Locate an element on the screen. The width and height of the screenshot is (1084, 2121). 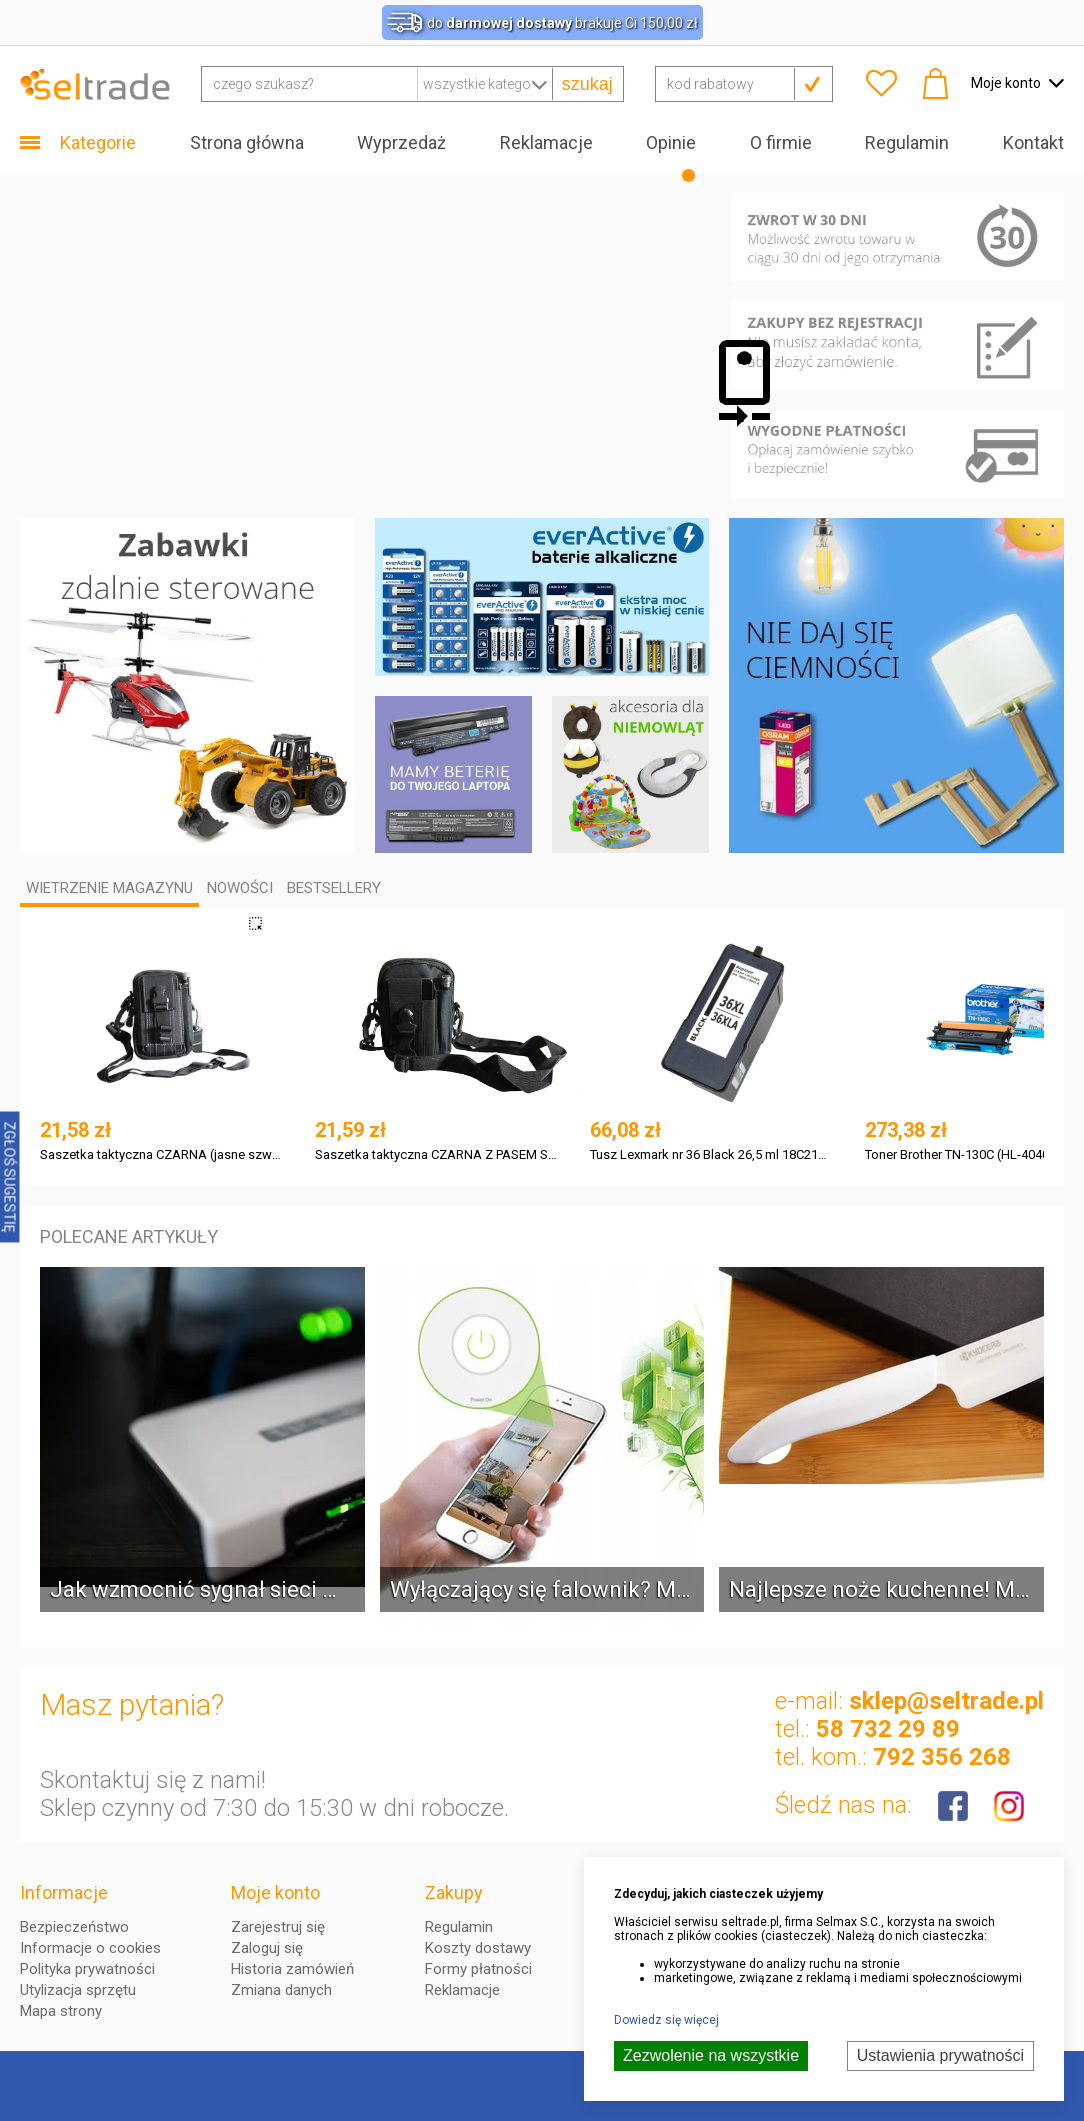
switch to rear camera is located at coordinates (744, 383).